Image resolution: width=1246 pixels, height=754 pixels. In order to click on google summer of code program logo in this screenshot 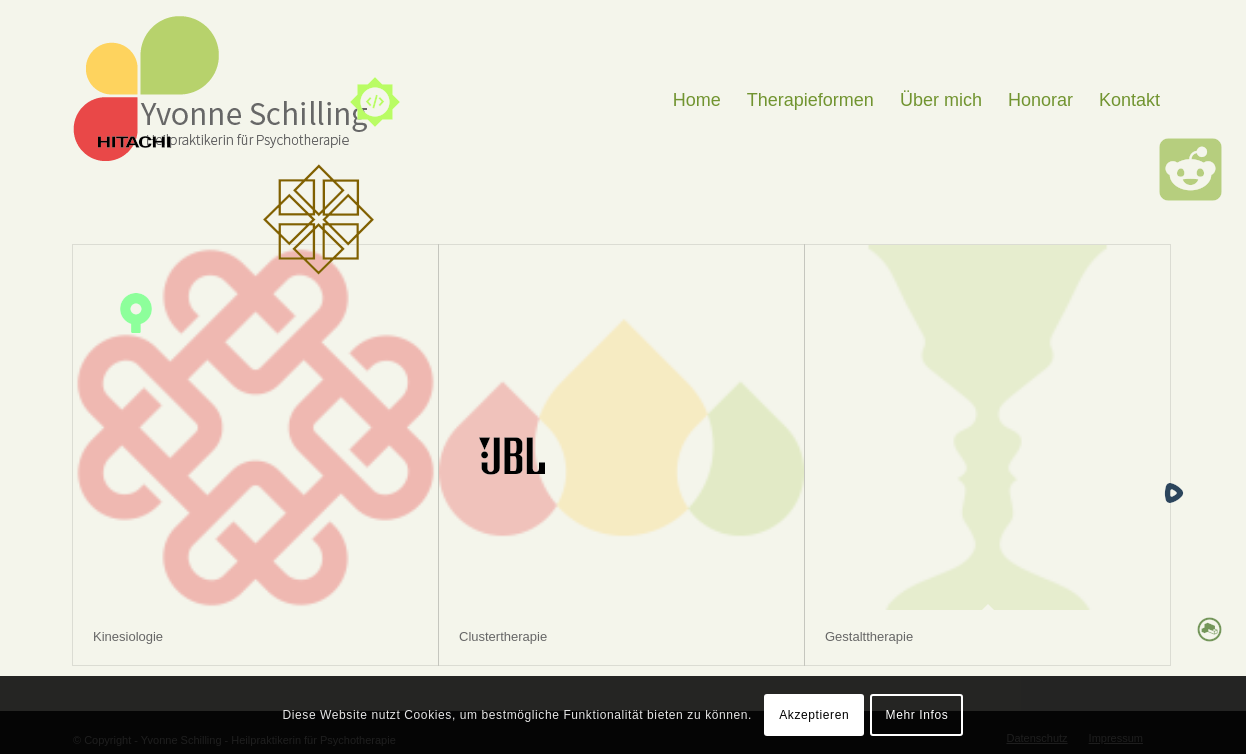, I will do `click(375, 102)`.